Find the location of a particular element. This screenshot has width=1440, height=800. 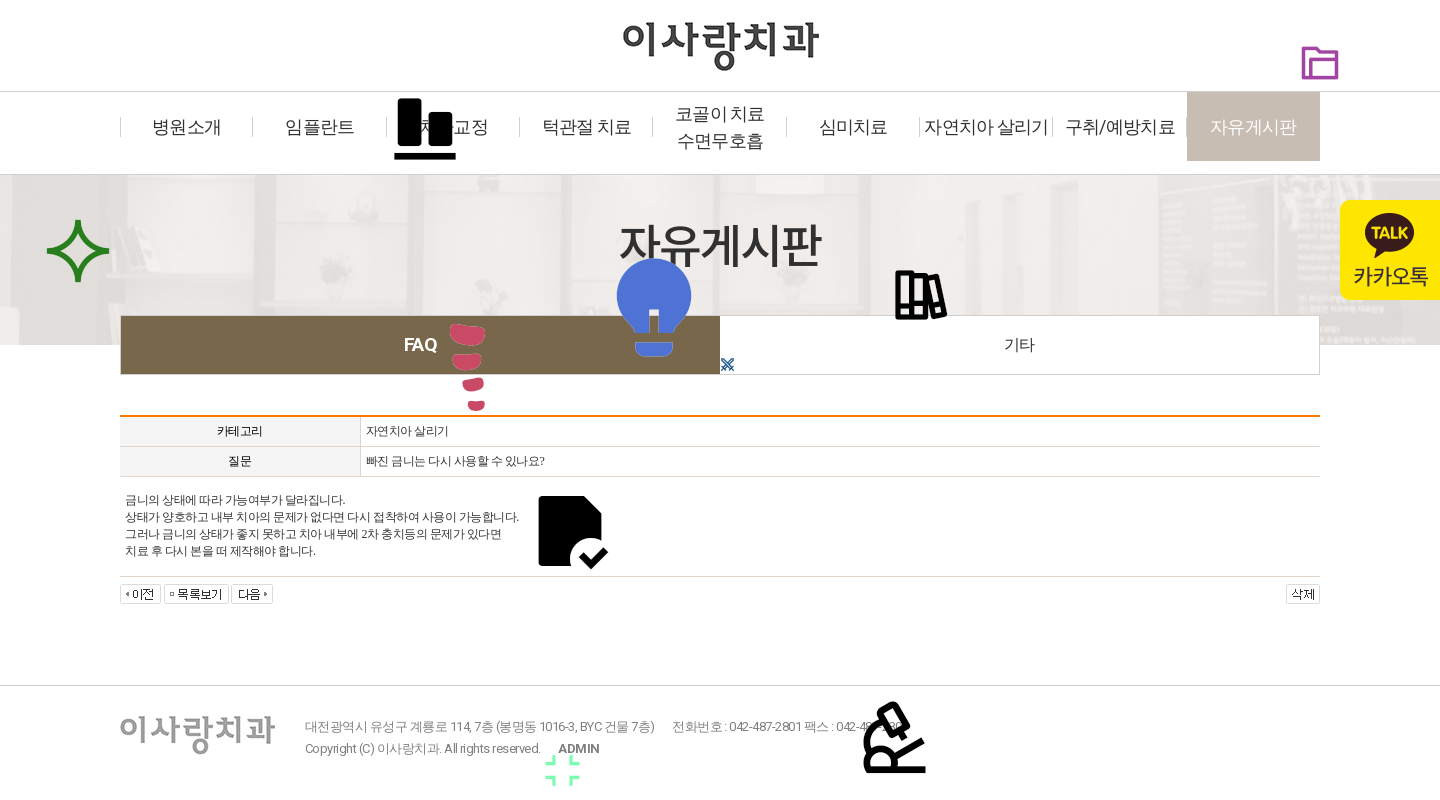

browse your digital library is located at coordinates (920, 295).